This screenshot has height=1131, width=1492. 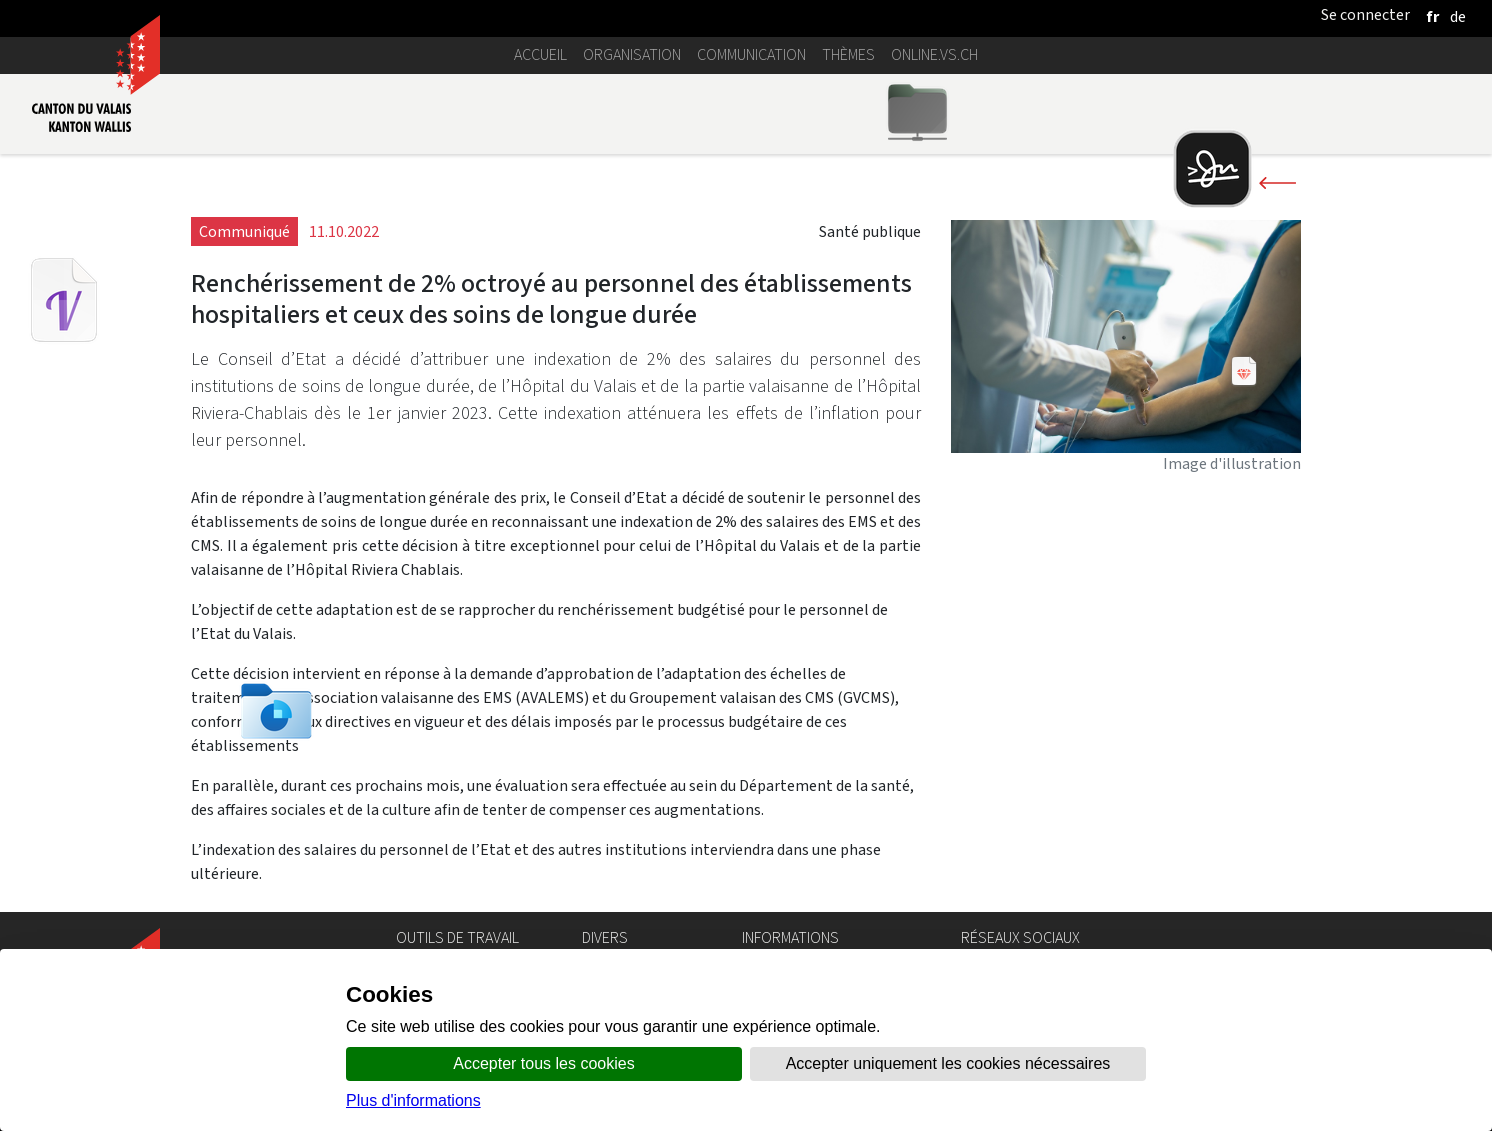 I want to click on a ruby programming language source file, so click(x=1244, y=371).